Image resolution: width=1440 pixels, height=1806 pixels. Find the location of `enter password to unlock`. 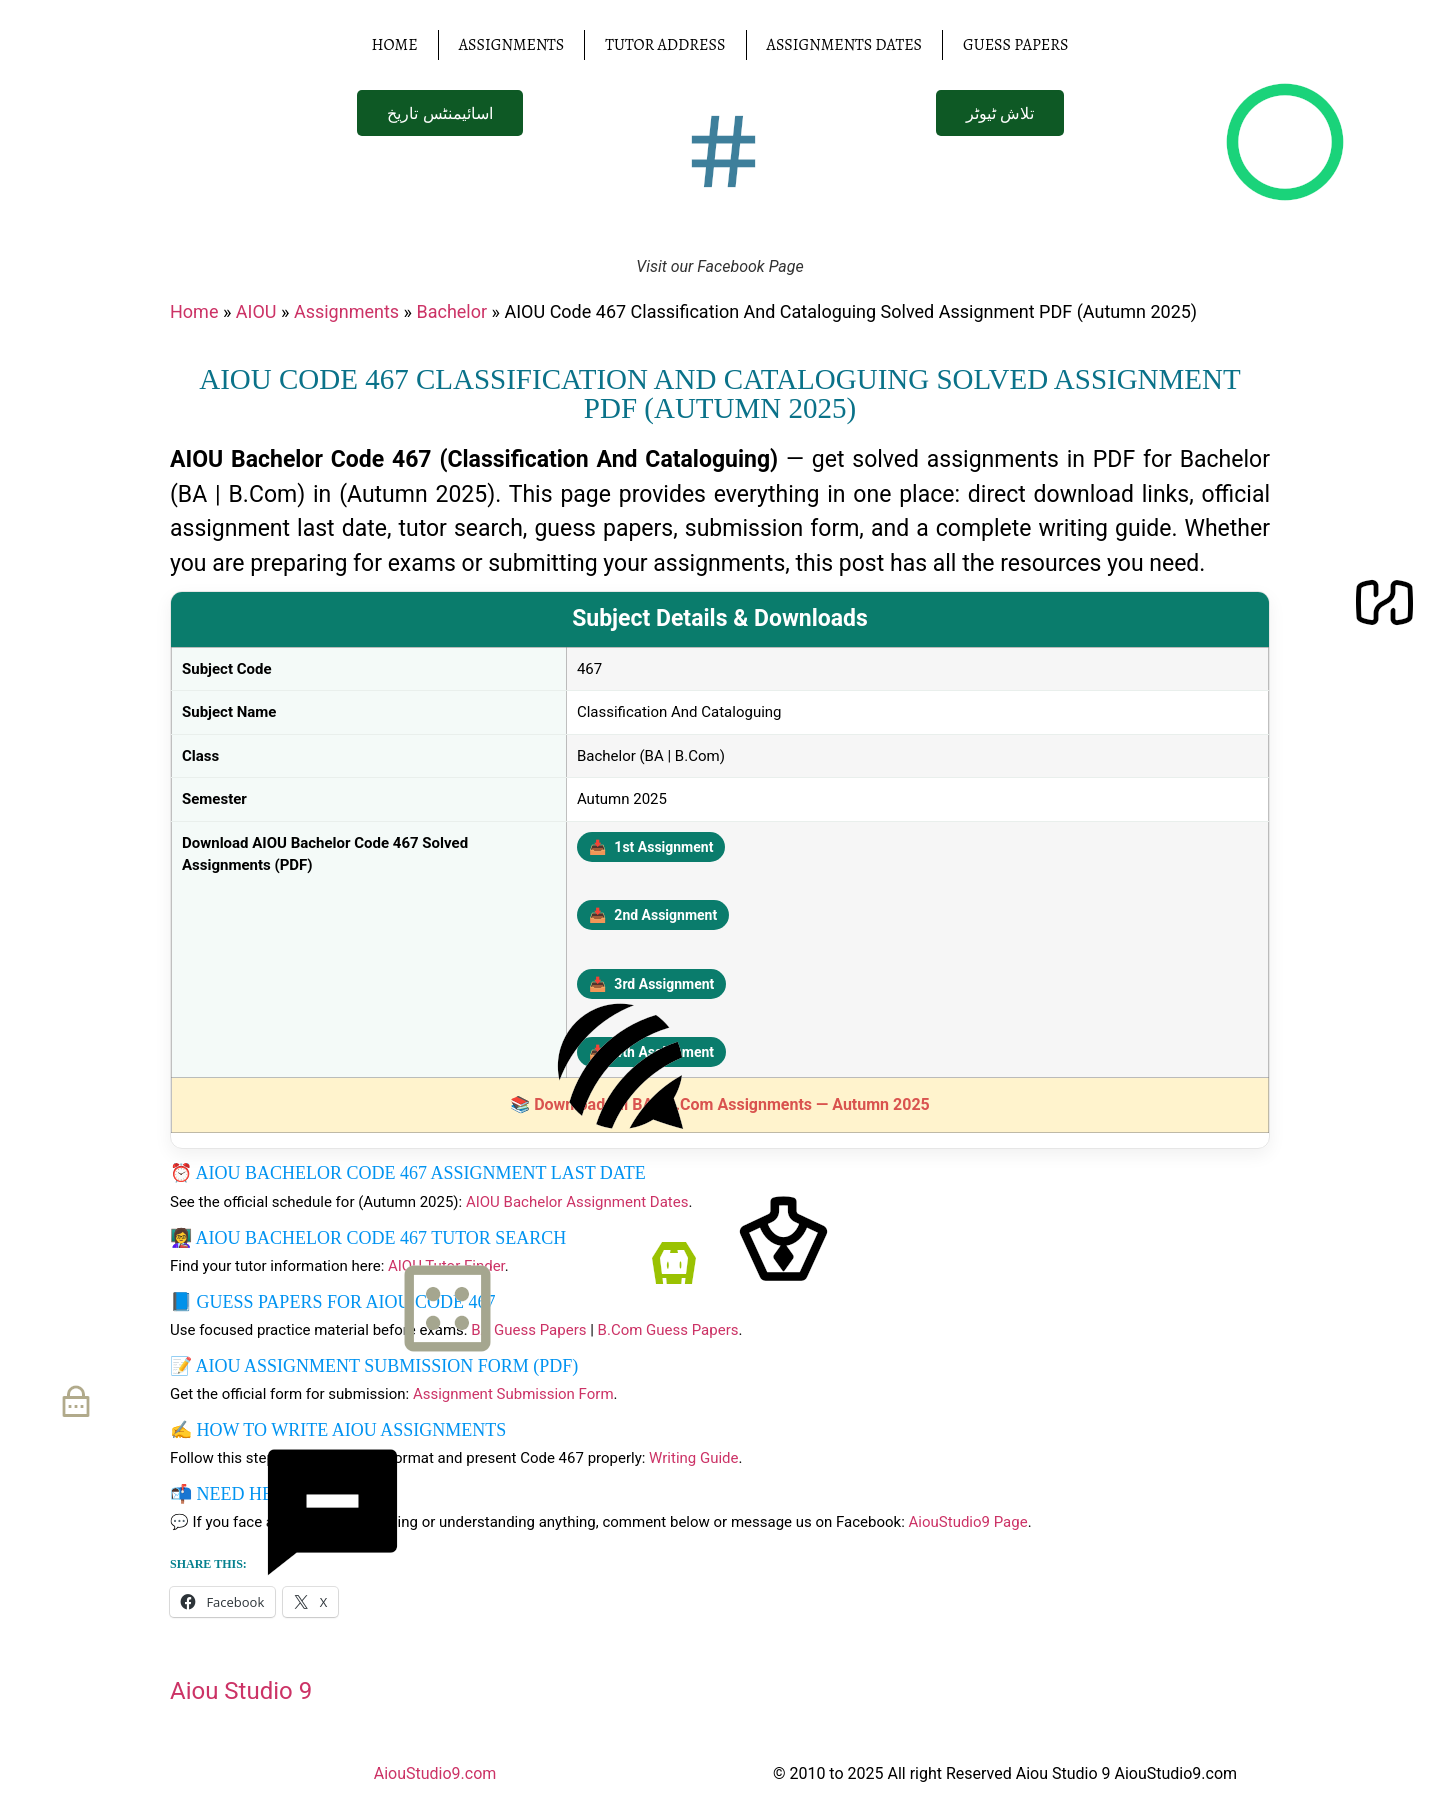

enter password to unlock is located at coordinates (76, 1402).